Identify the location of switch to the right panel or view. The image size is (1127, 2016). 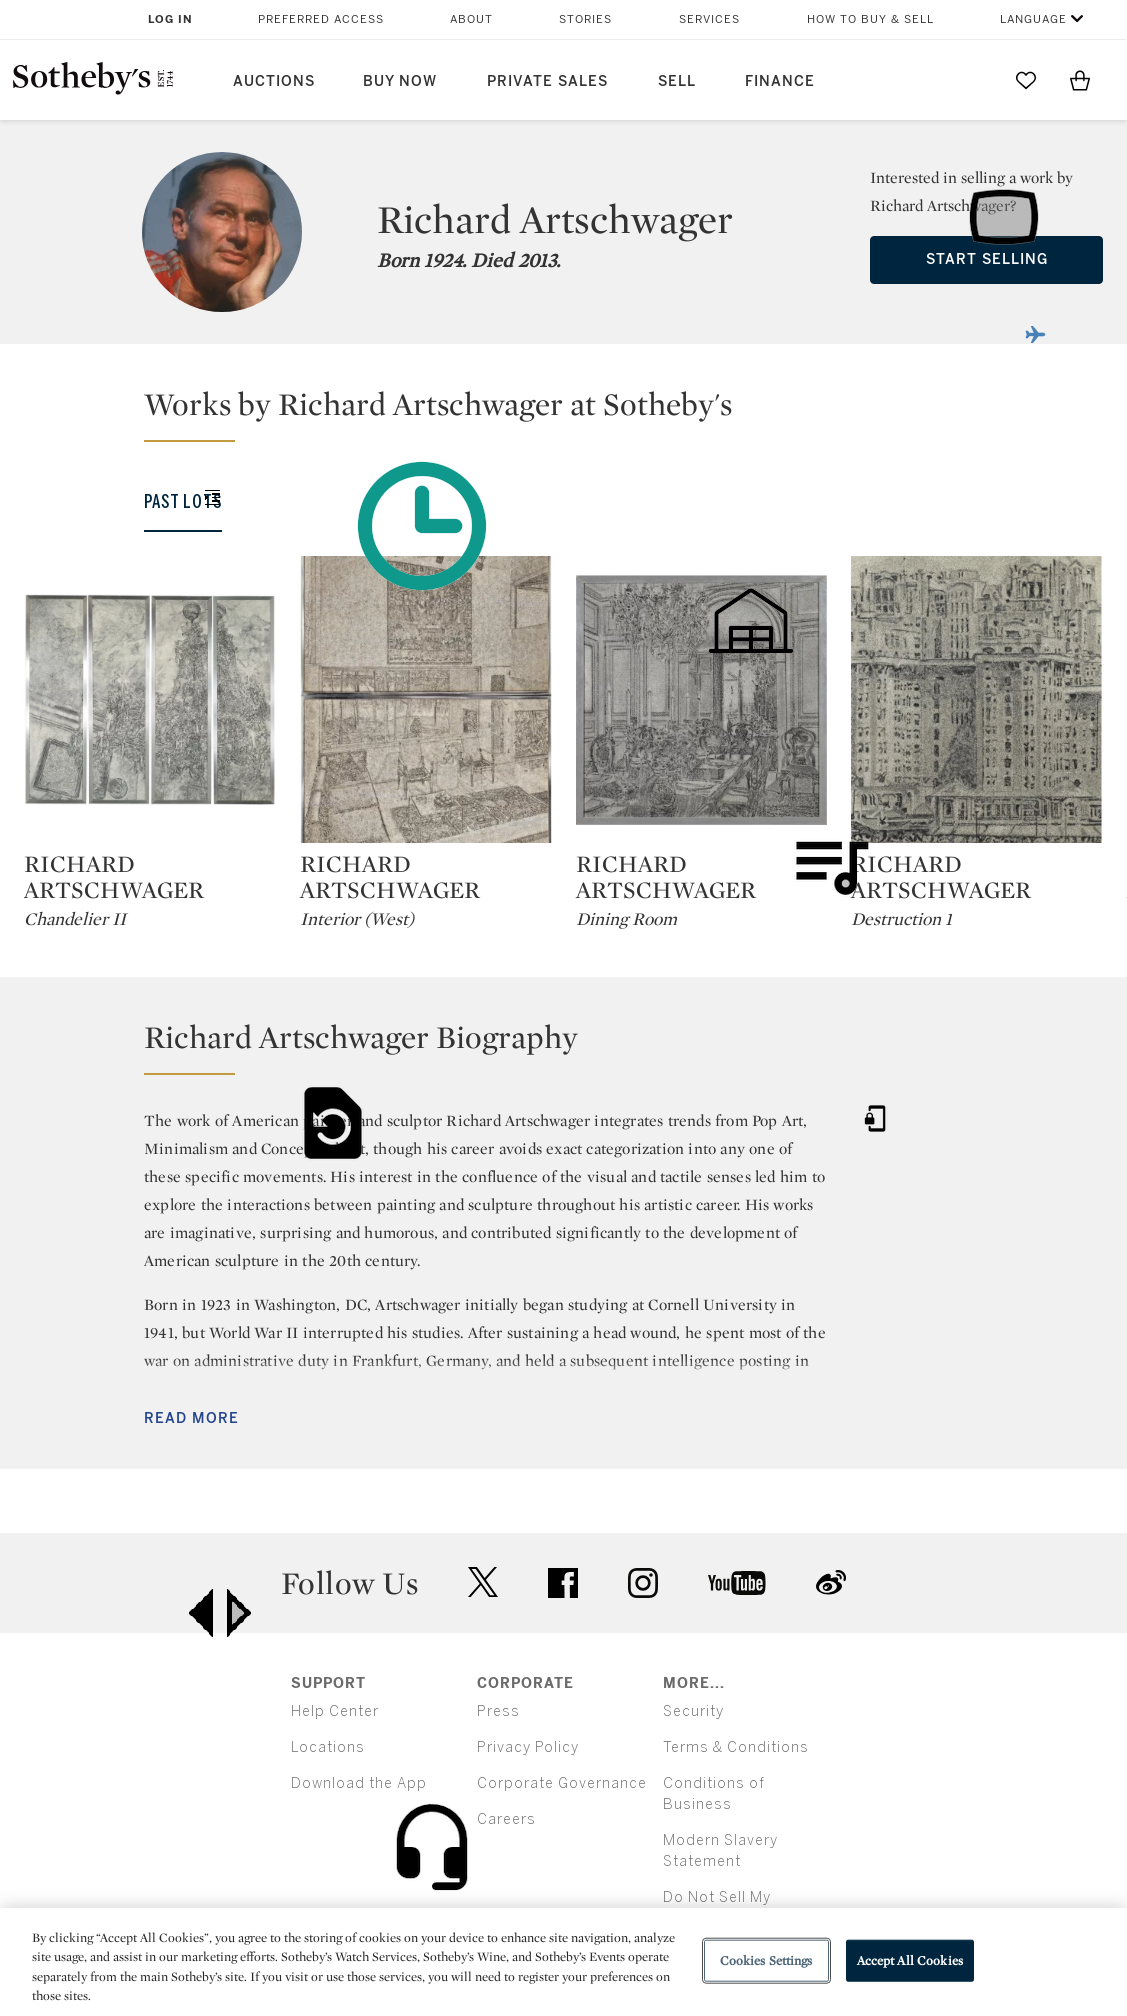
(220, 1613).